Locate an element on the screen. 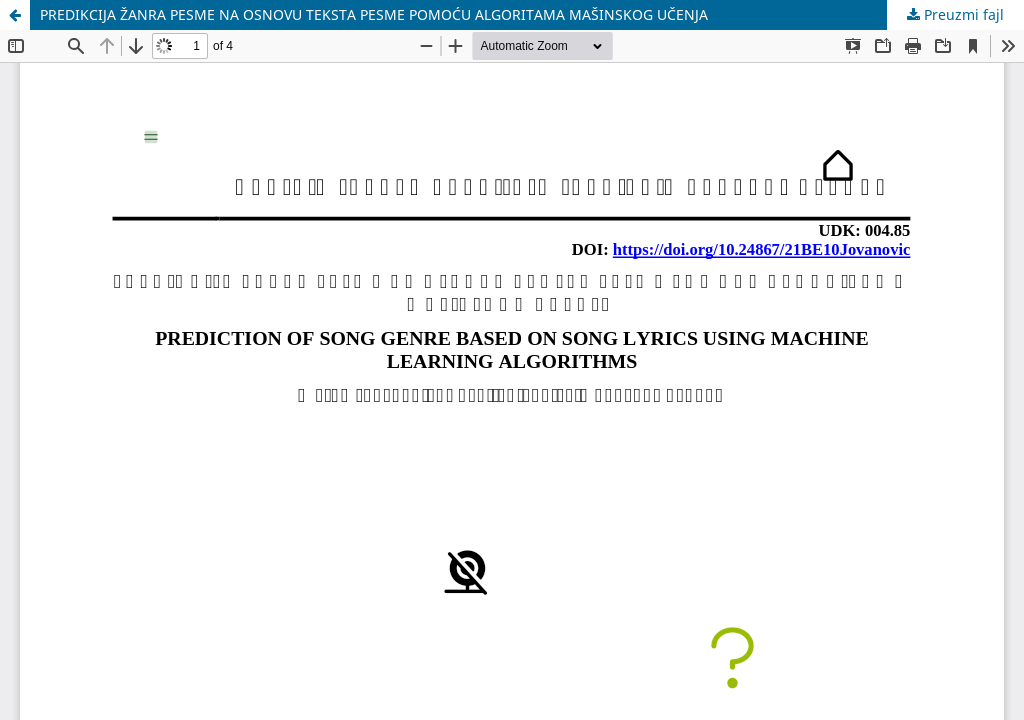  indicates equality or comparison function is located at coordinates (151, 137).